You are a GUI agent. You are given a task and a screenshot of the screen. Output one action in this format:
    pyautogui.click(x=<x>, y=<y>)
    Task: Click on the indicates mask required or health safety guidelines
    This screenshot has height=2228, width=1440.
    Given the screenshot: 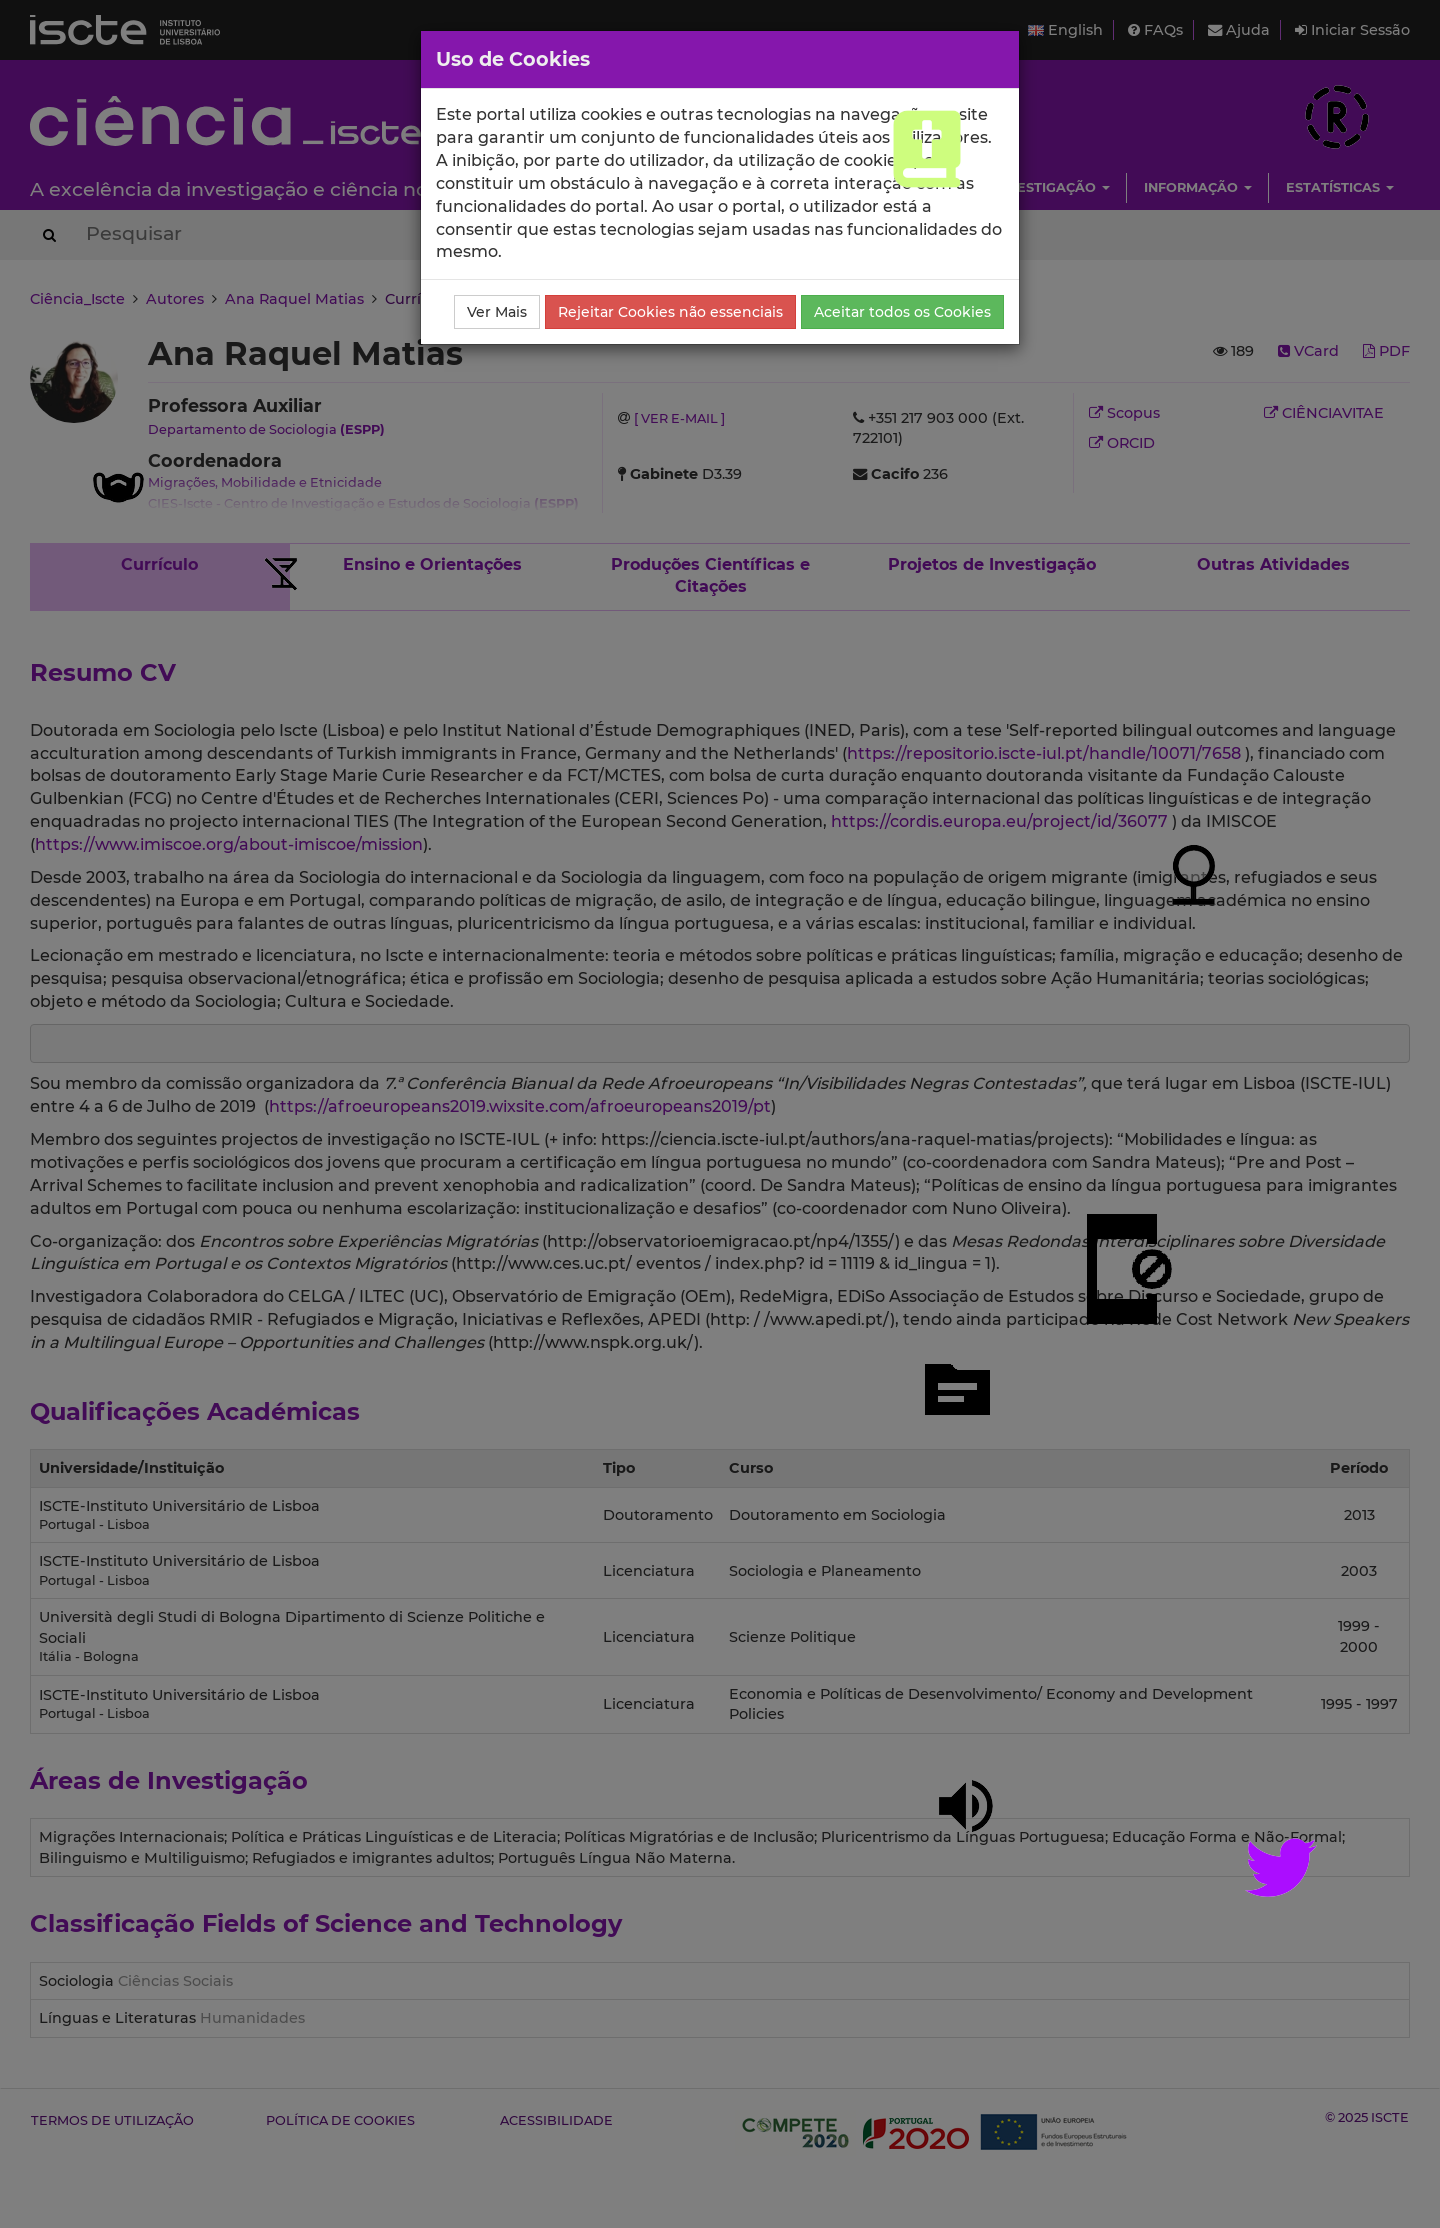 What is the action you would take?
    pyautogui.click(x=118, y=487)
    